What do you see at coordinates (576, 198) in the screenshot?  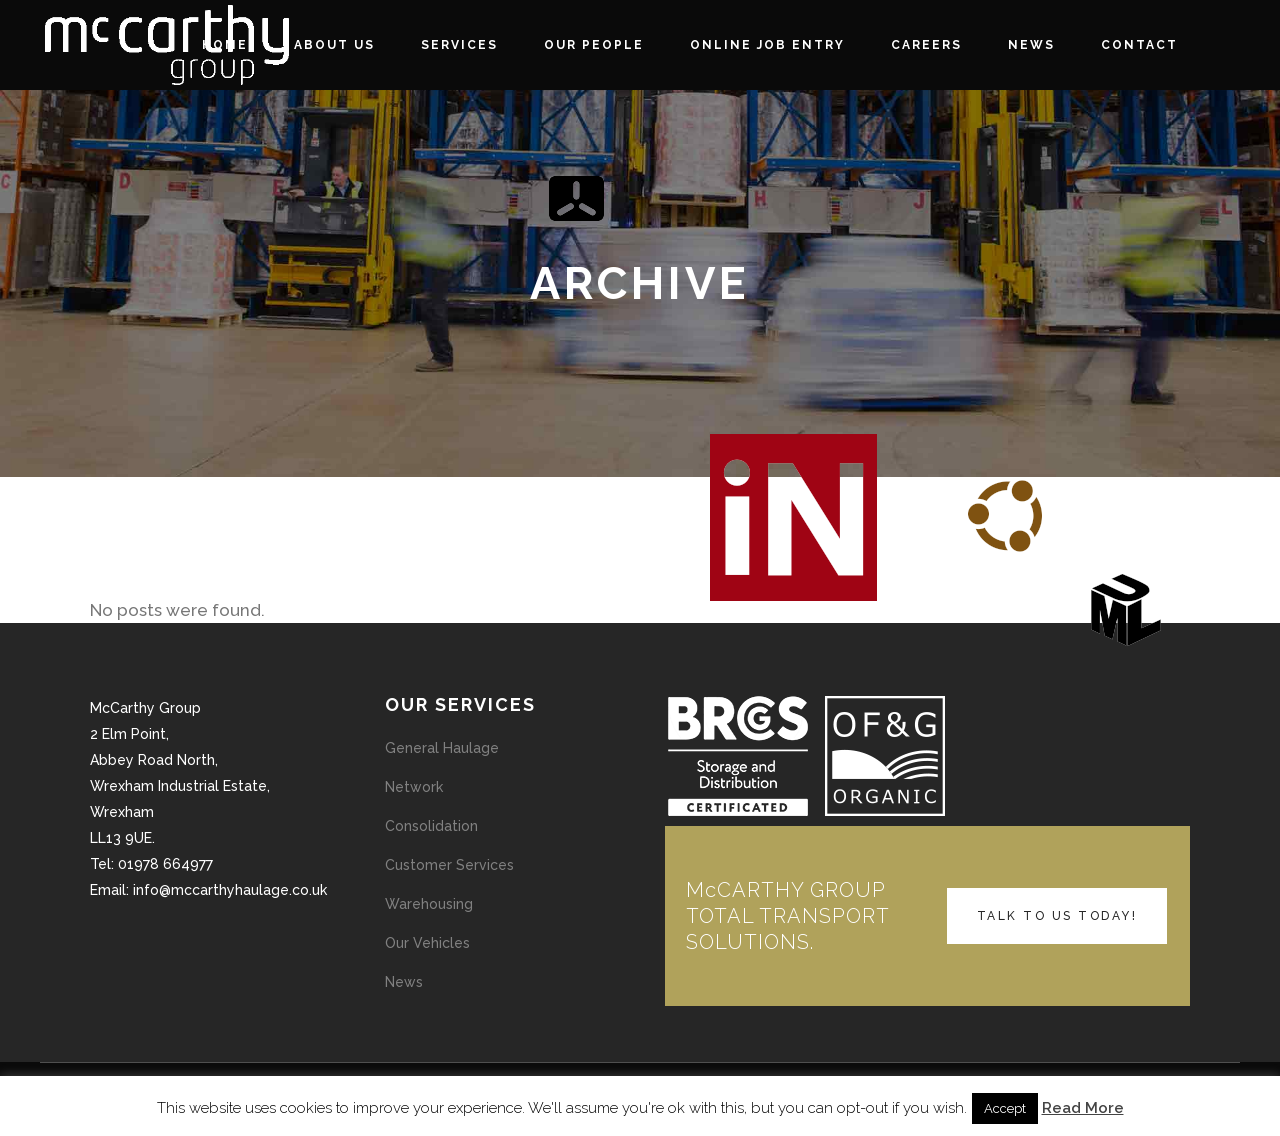 I see `k3s lightweight kubernetes distribution logo` at bounding box center [576, 198].